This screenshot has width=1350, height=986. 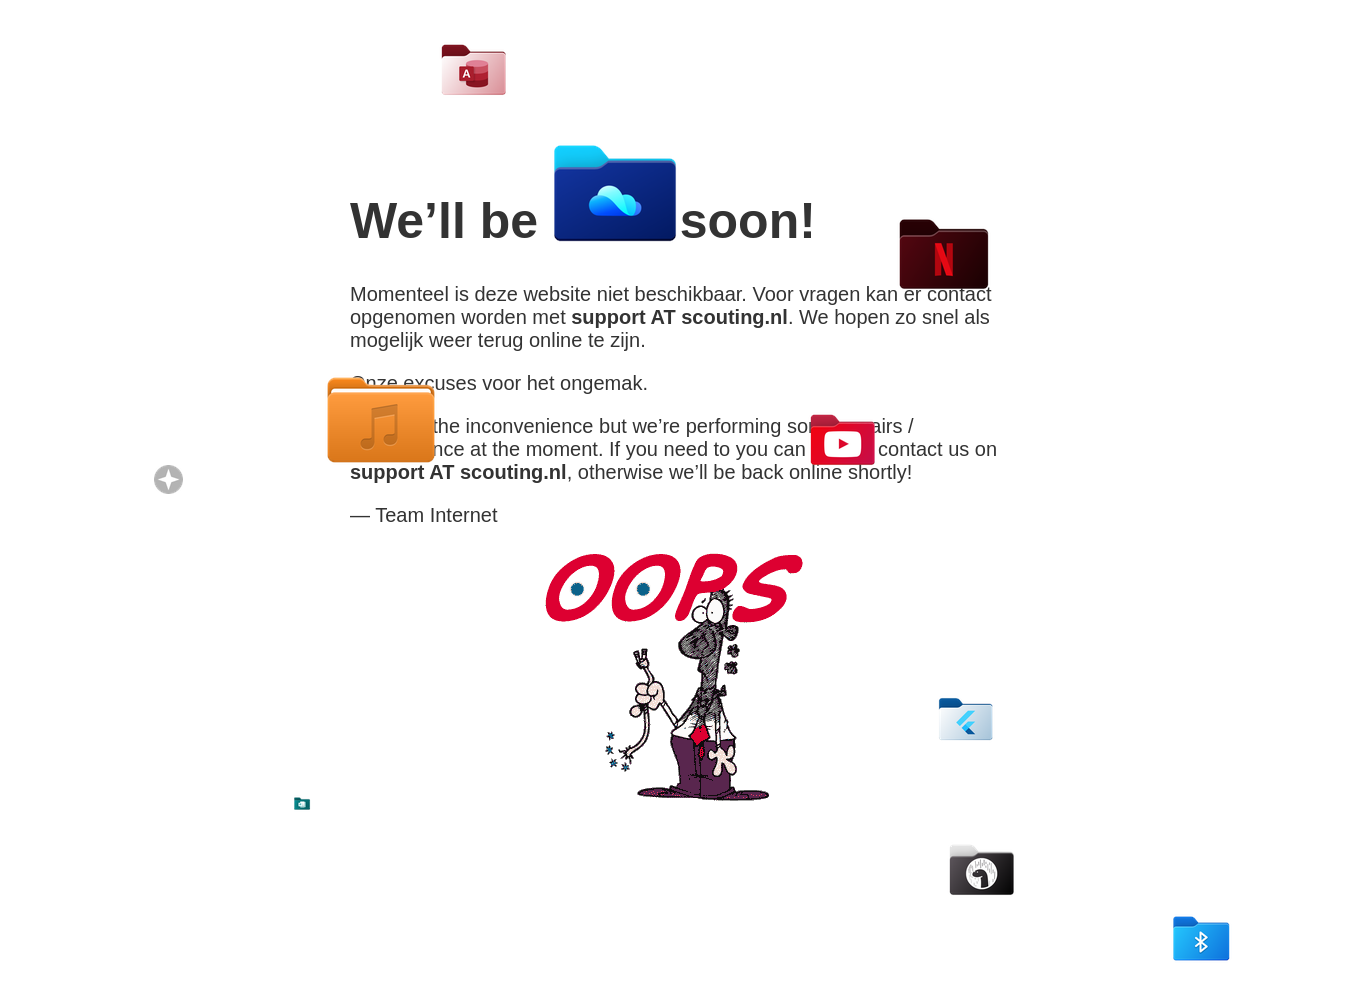 What do you see at coordinates (981, 871) in the screenshot?
I see `folder containing deno runtime projects` at bounding box center [981, 871].